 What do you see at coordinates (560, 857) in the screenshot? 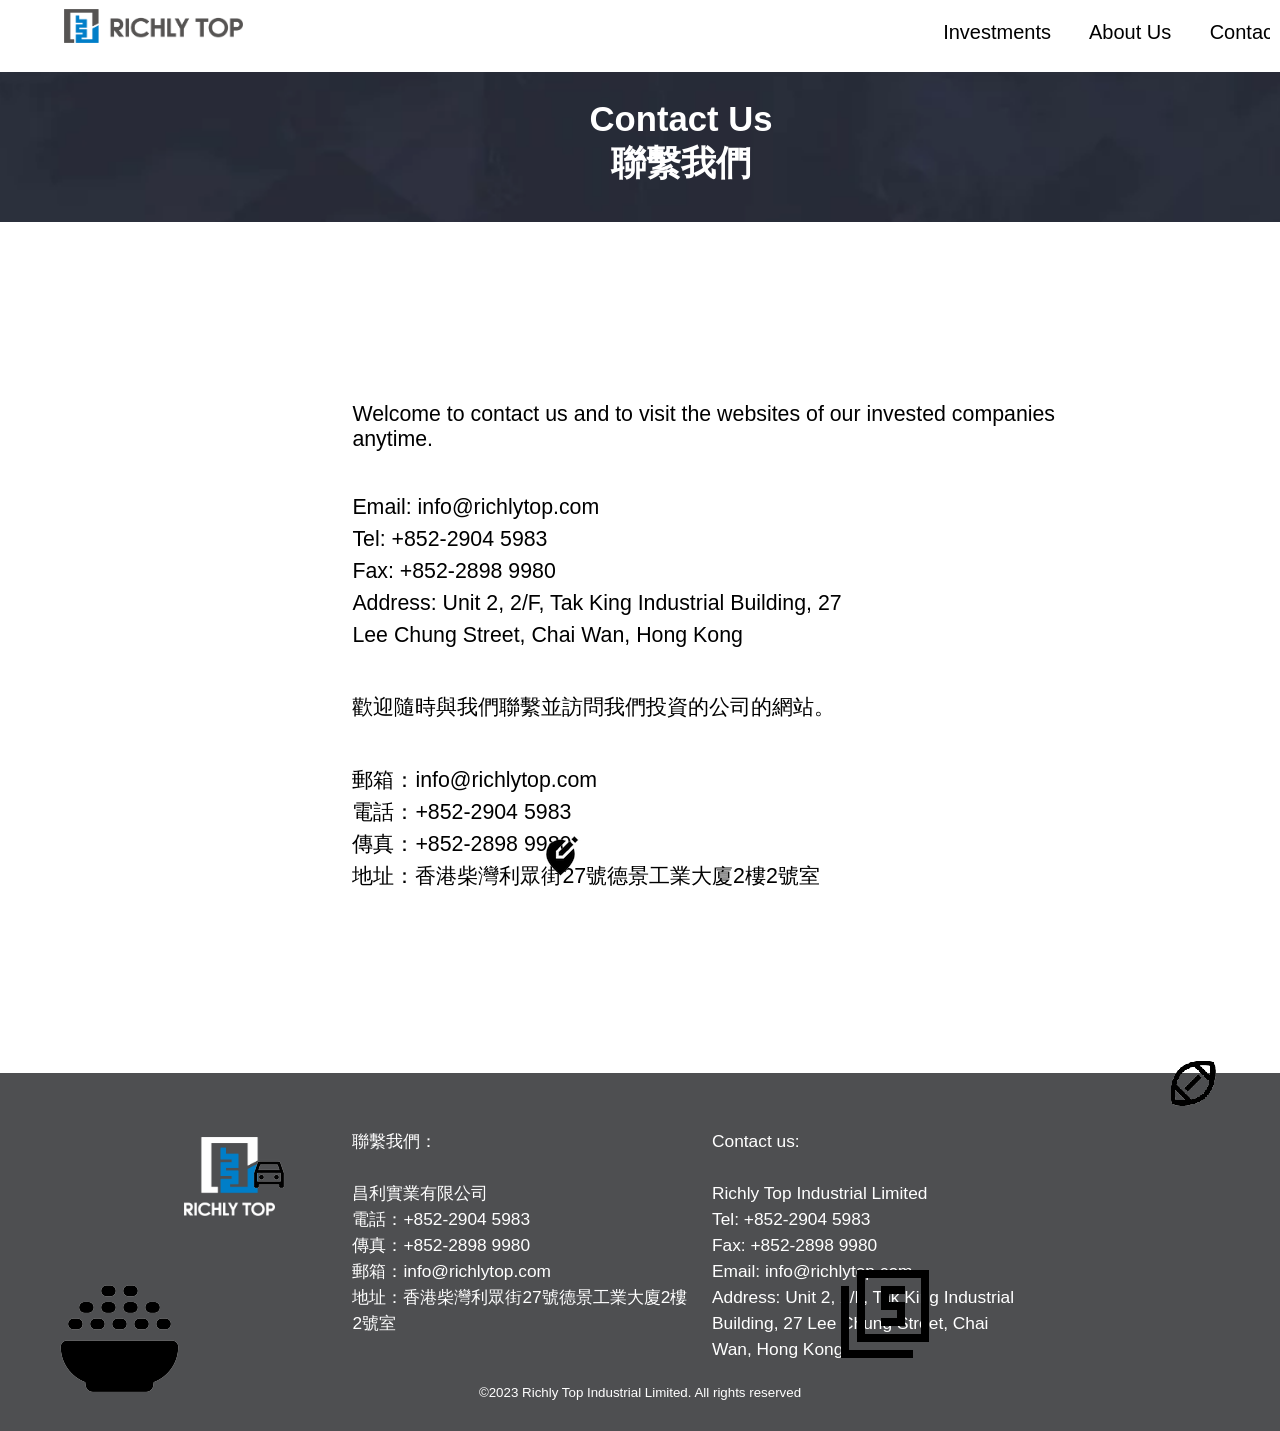
I see `edit a saved location` at bounding box center [560, 857].